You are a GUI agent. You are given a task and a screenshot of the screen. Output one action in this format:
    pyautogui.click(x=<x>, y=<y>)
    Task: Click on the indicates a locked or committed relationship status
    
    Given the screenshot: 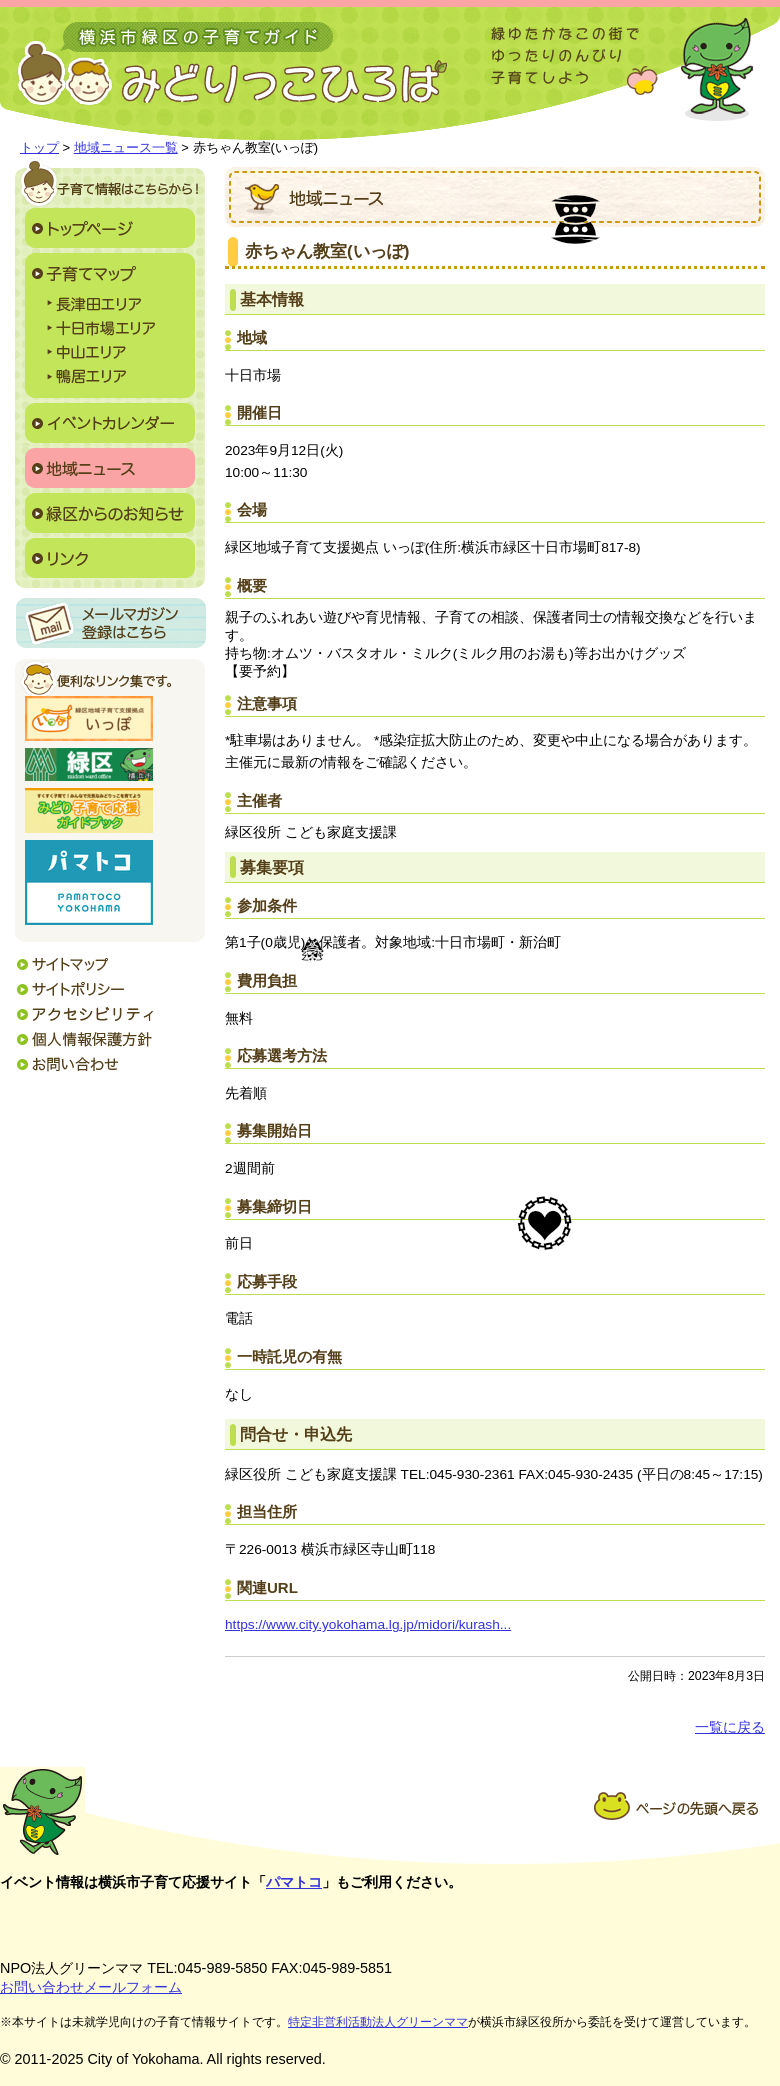 What is the action you would take?
    pyautogui.click(x=544, y=1223)
    